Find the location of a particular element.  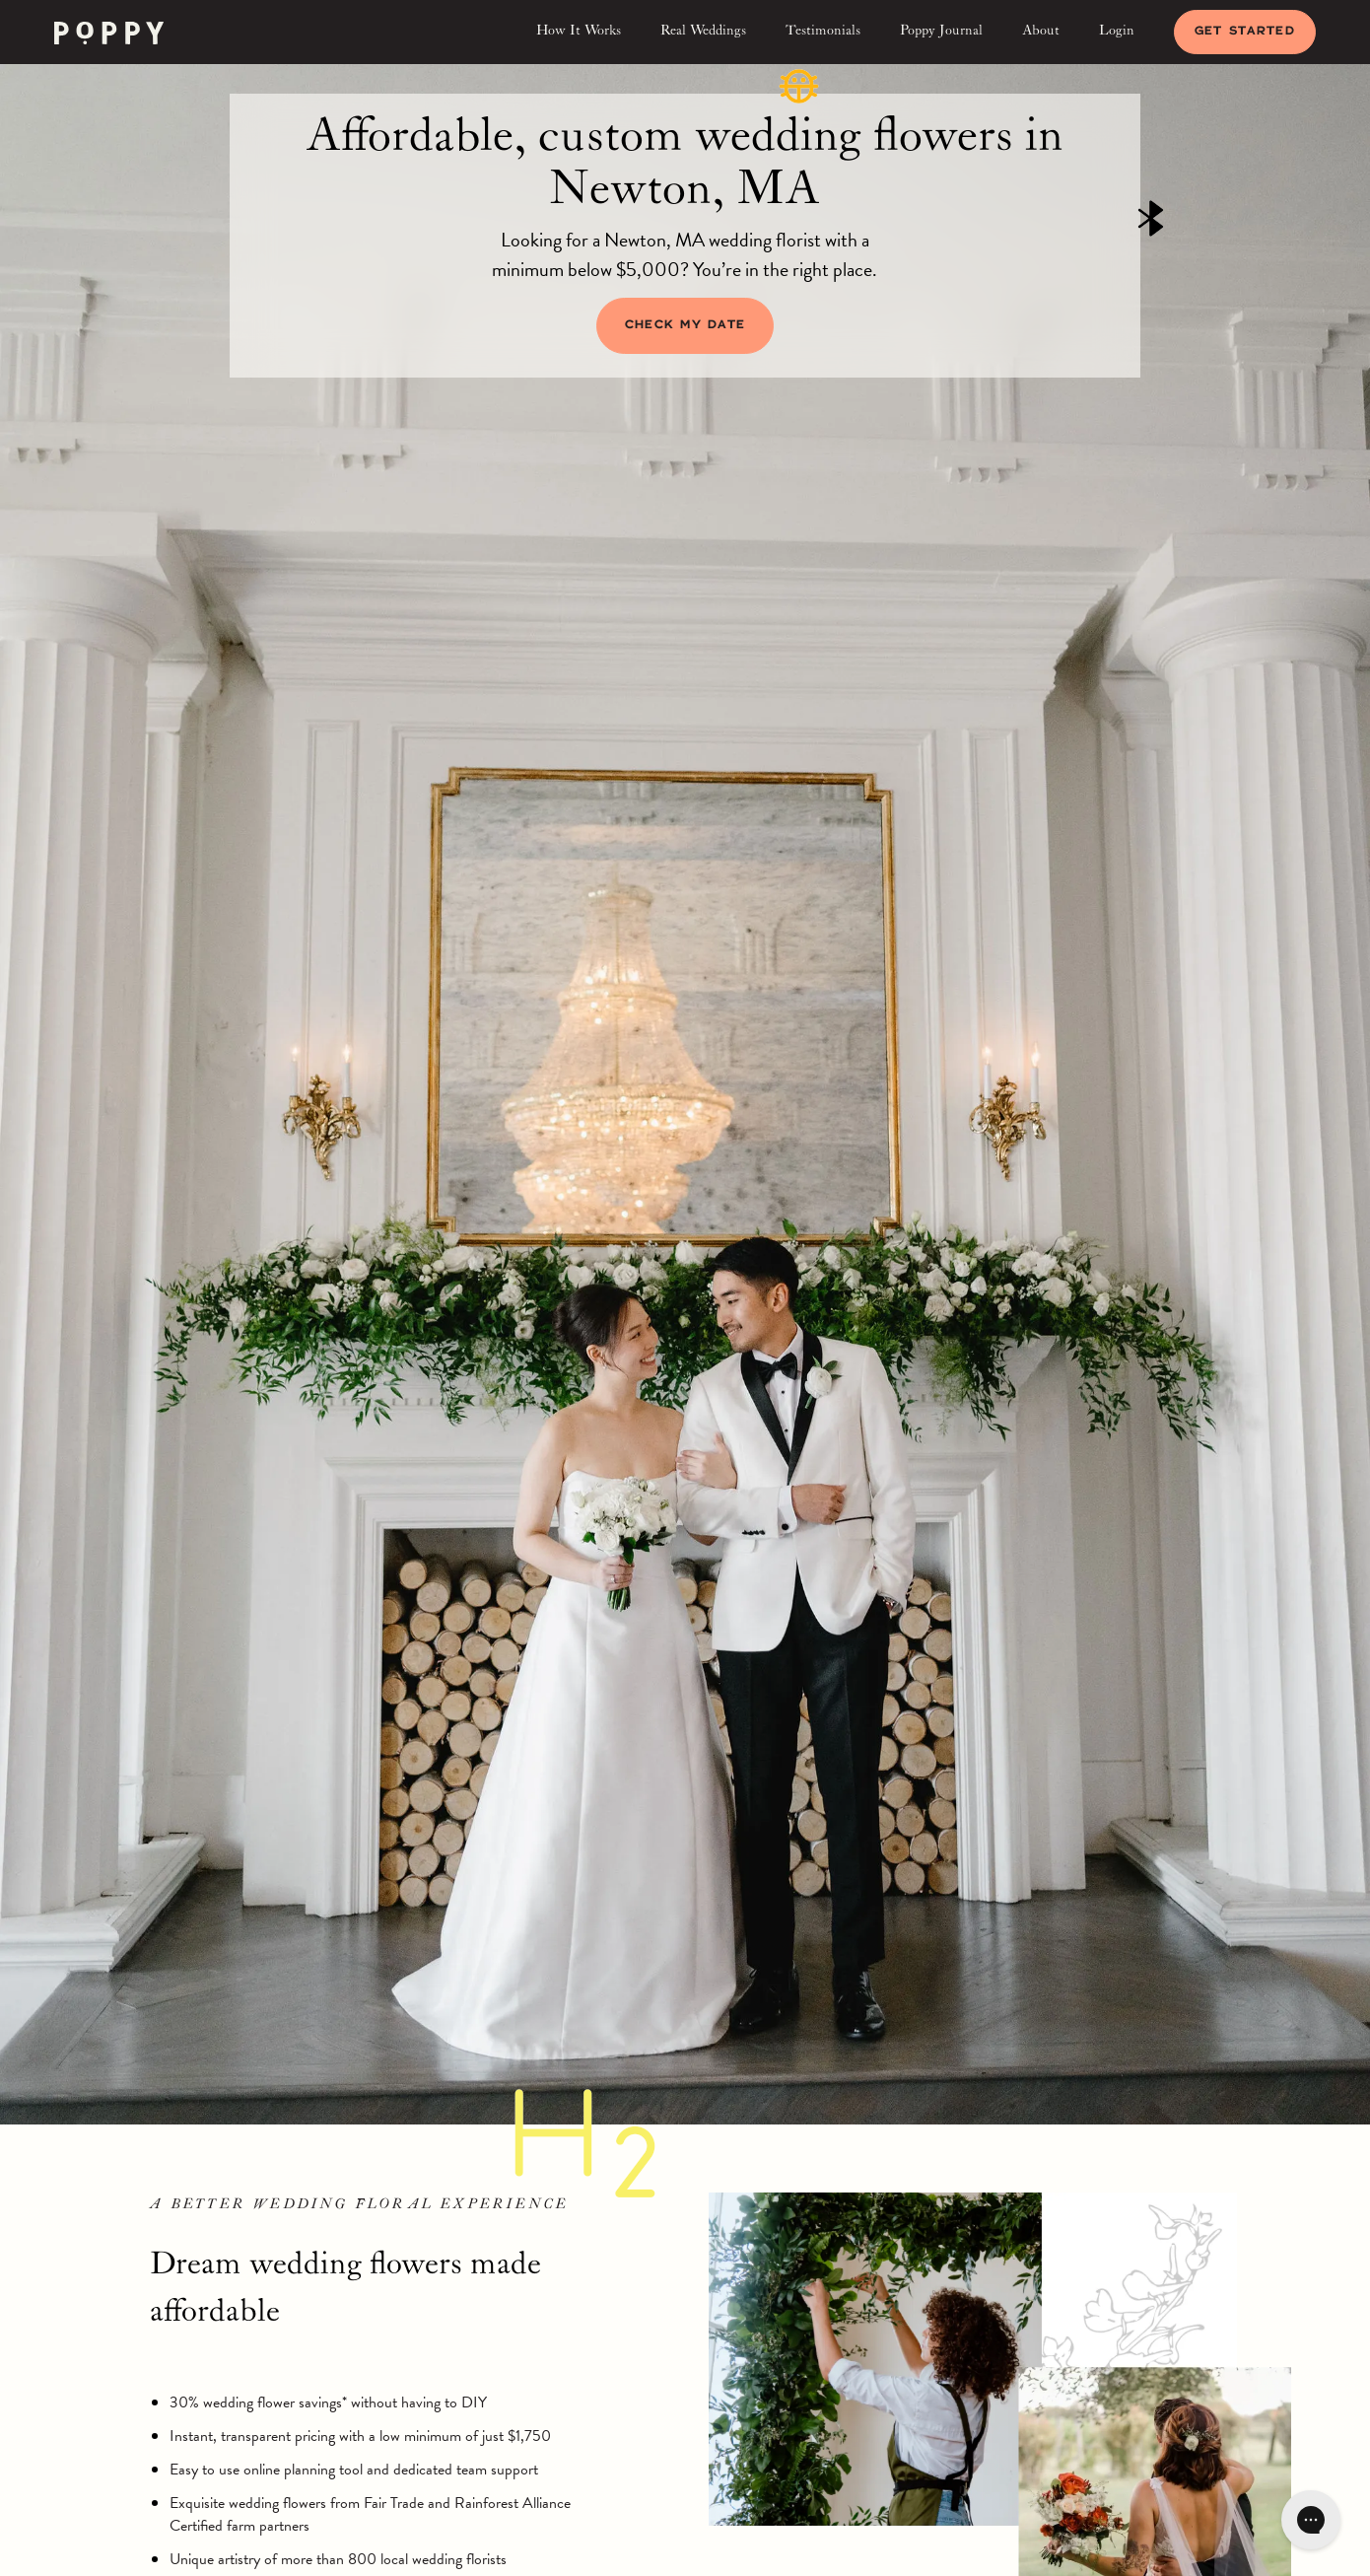

format text as heading level 2 is located at coordinates (577, 2140).